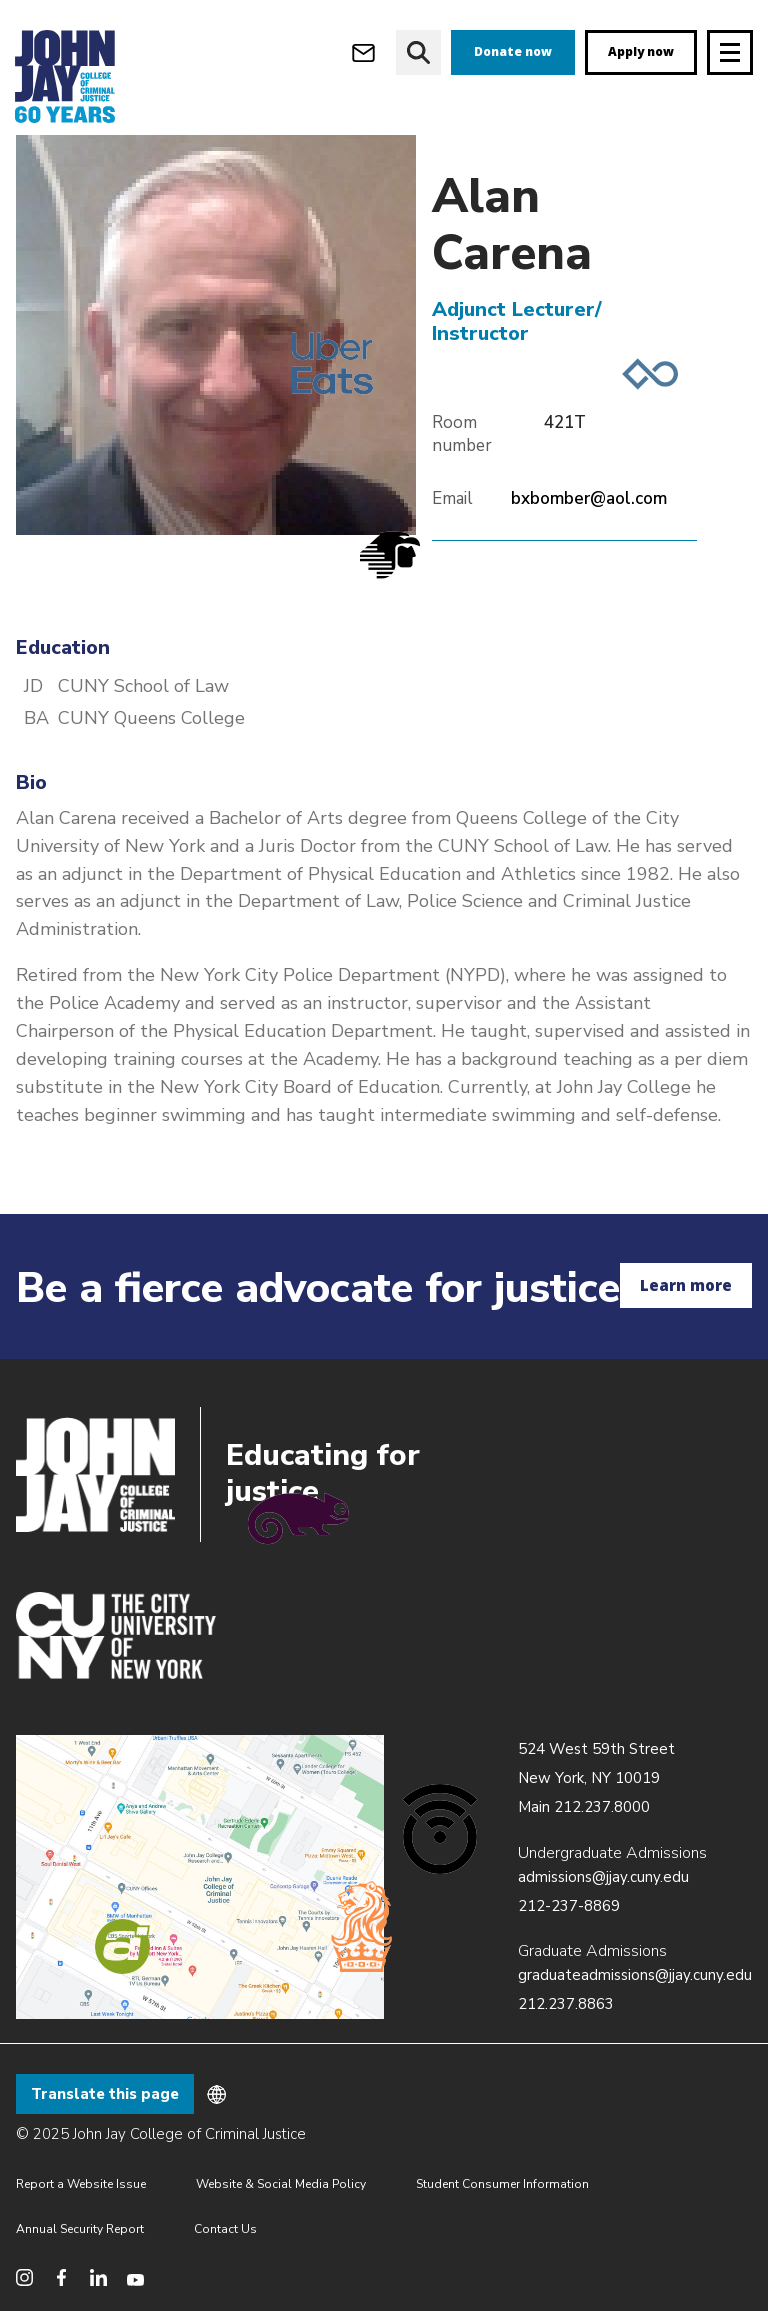  What do you see at coordinates (440, 1829) in the screenshot?
I see `OpenWrt router firmware logo` at bounding box center [440, 1829].